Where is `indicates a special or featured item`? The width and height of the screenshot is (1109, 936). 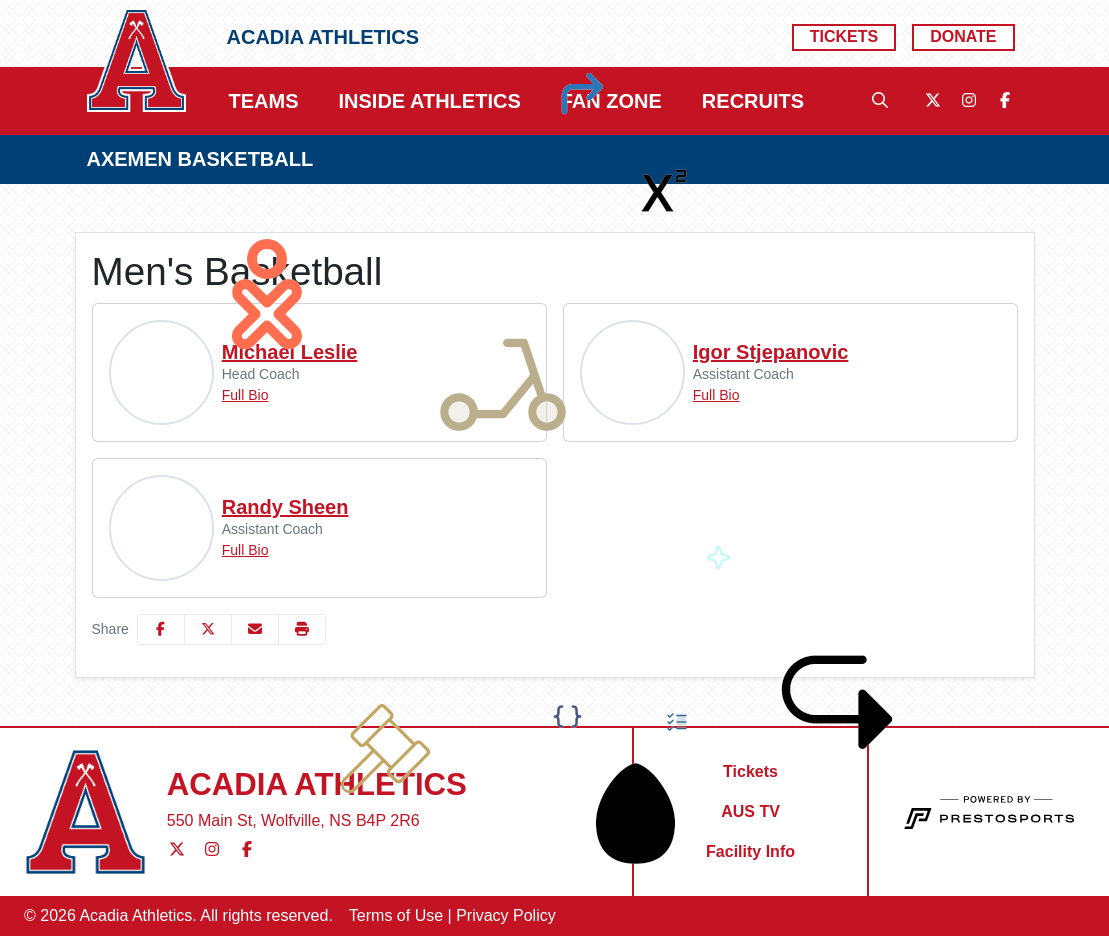
indicates a special or featured item is located at coordinates (718, 557).